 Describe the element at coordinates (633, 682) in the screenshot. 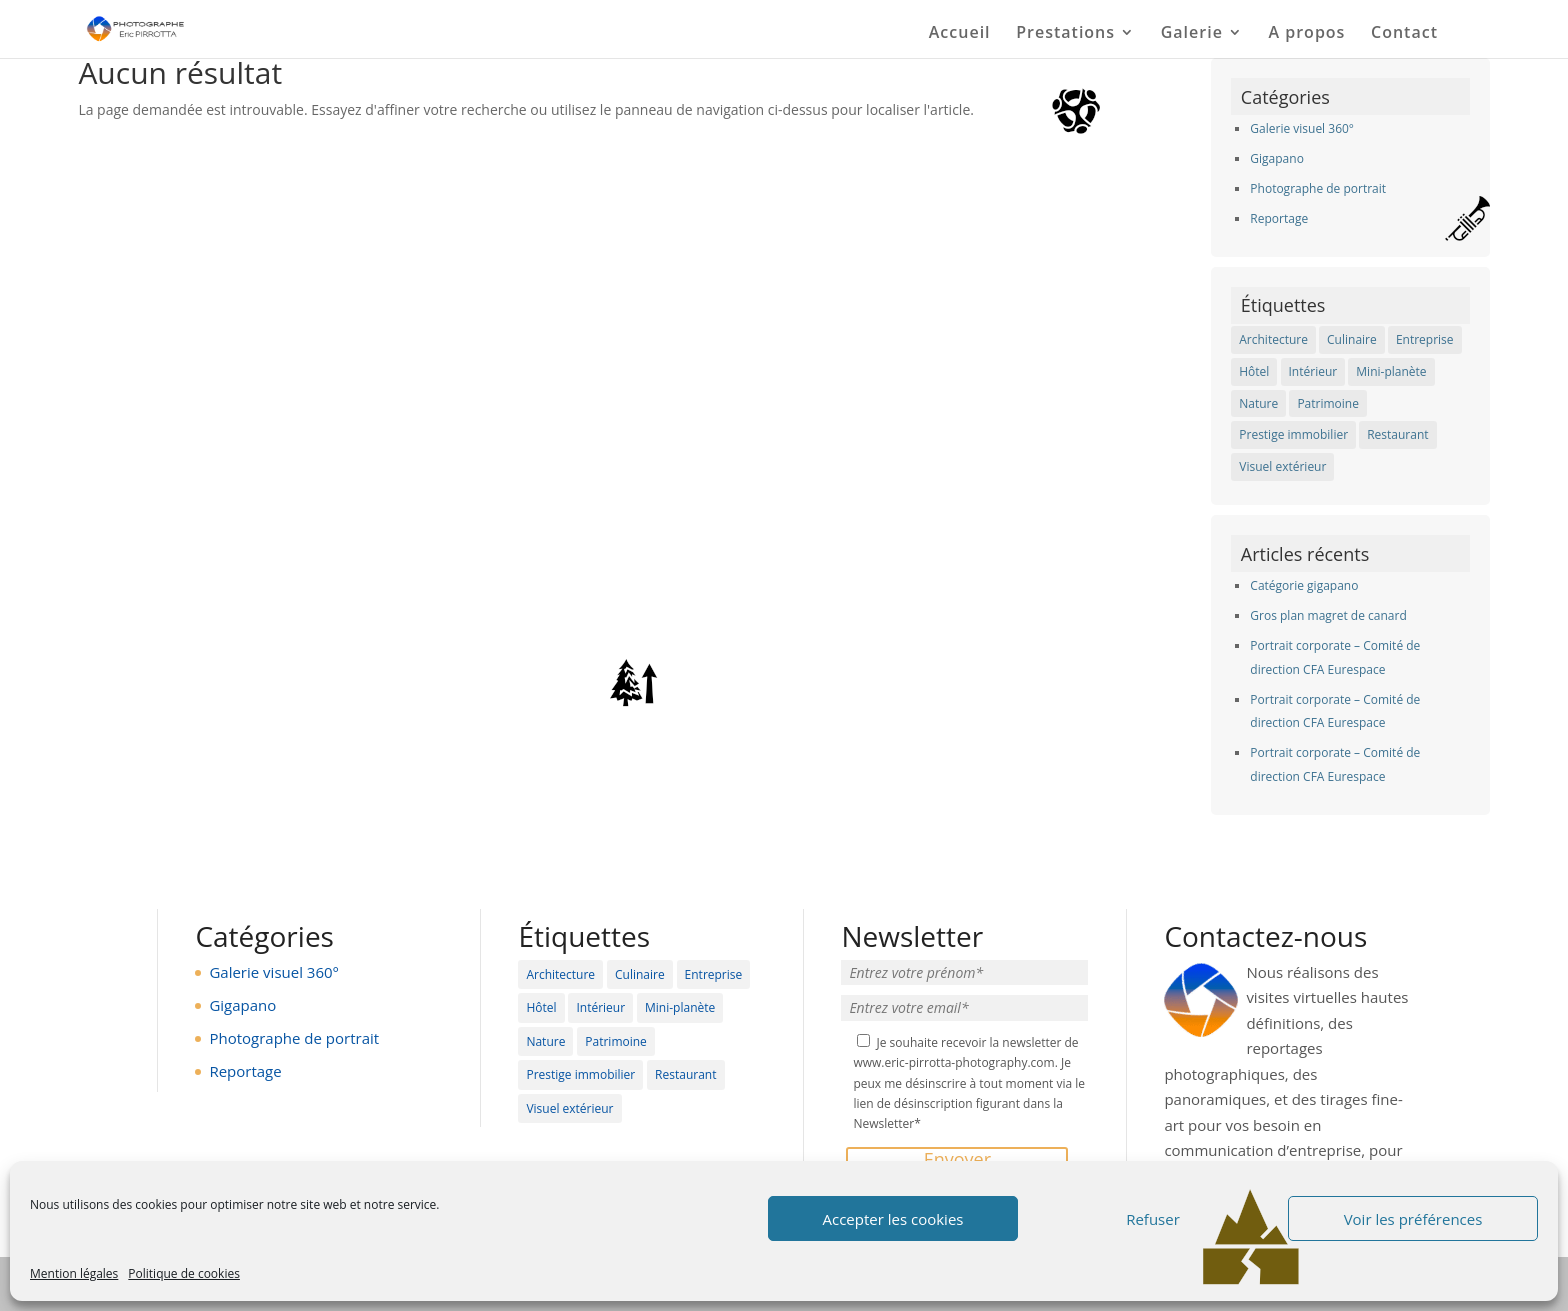

I see `track your forest or tree growth progress` at that location.